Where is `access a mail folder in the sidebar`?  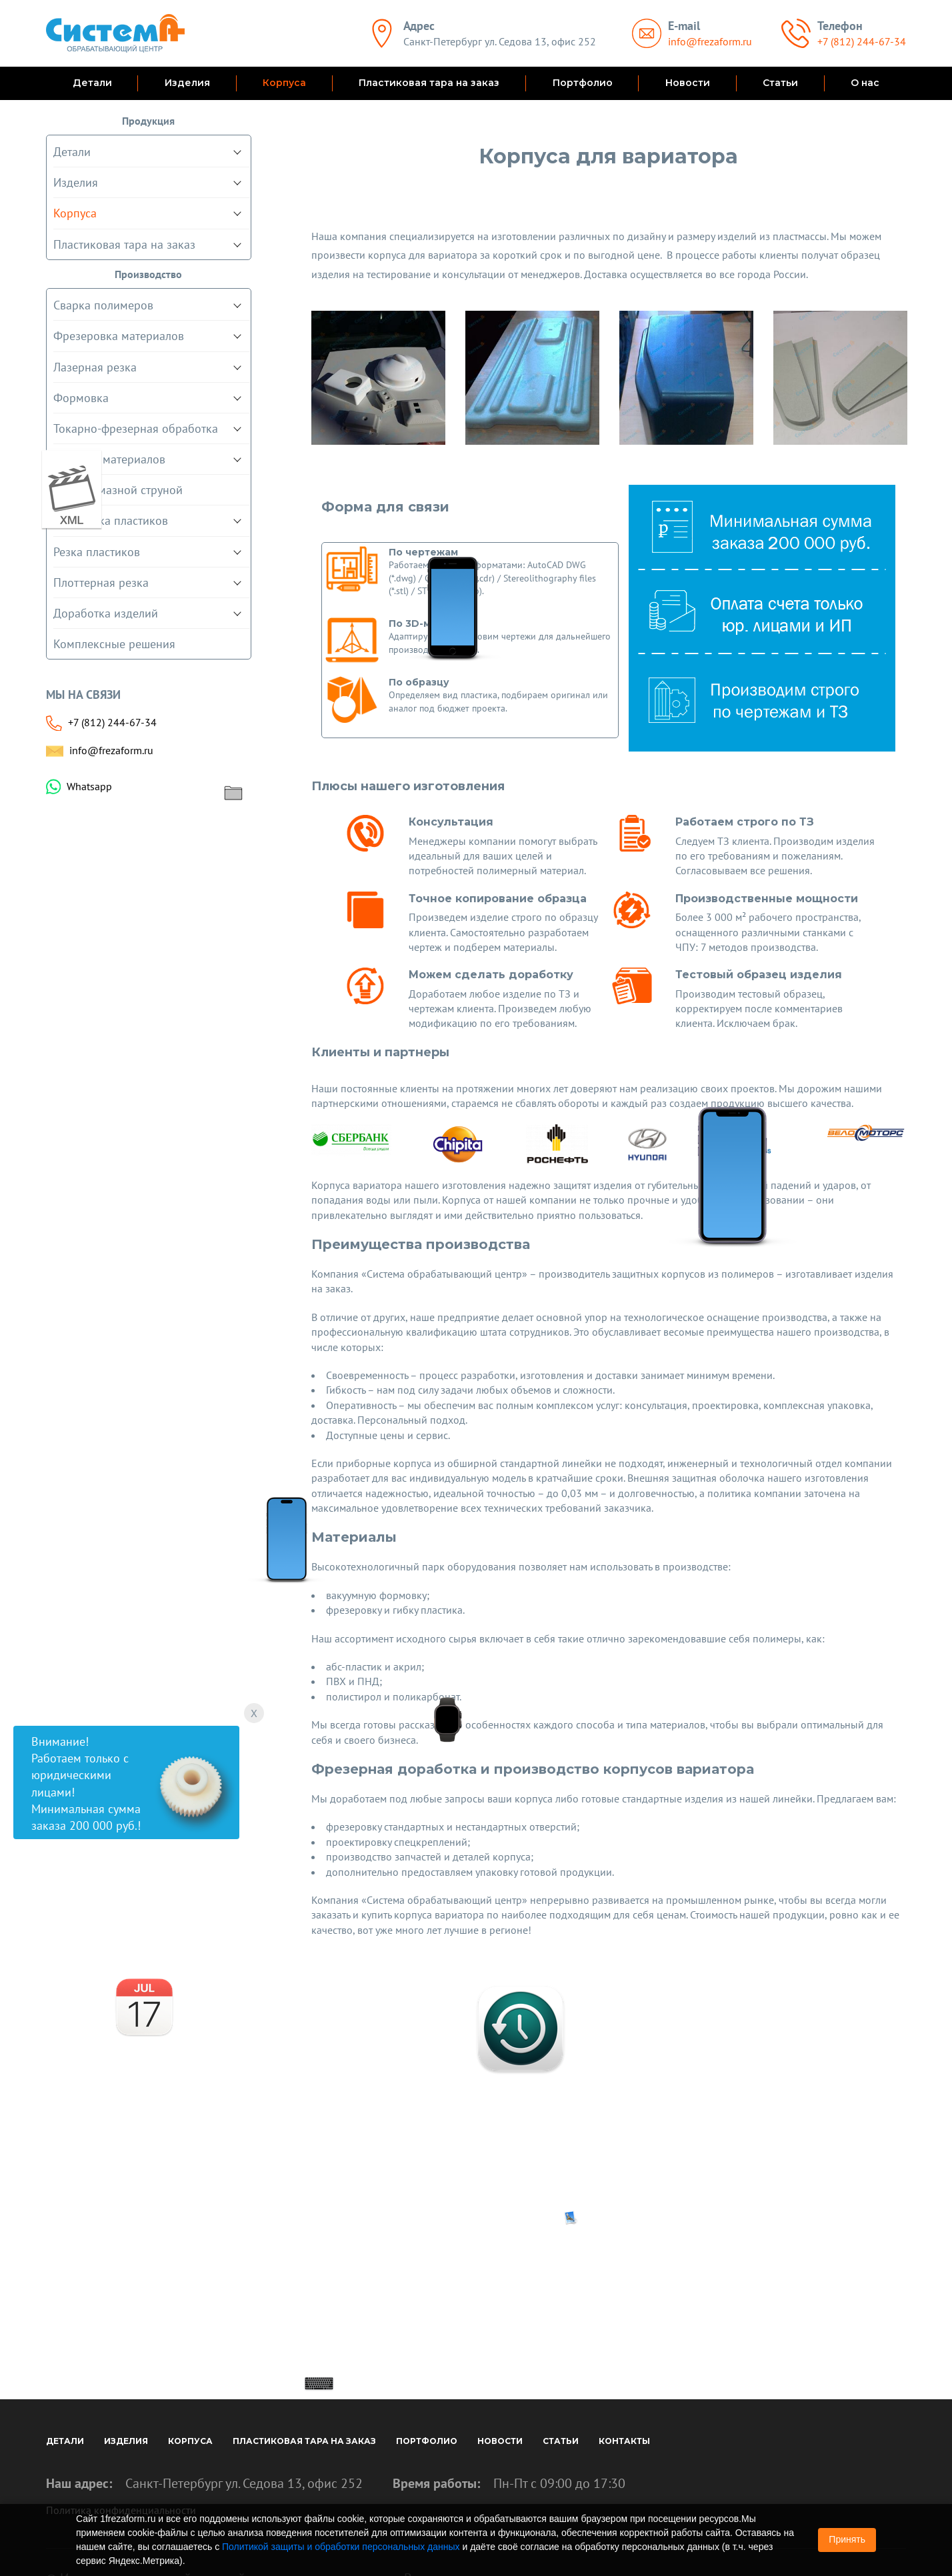
access a mail folder in the sidebar is located at coordinates (233, 793).